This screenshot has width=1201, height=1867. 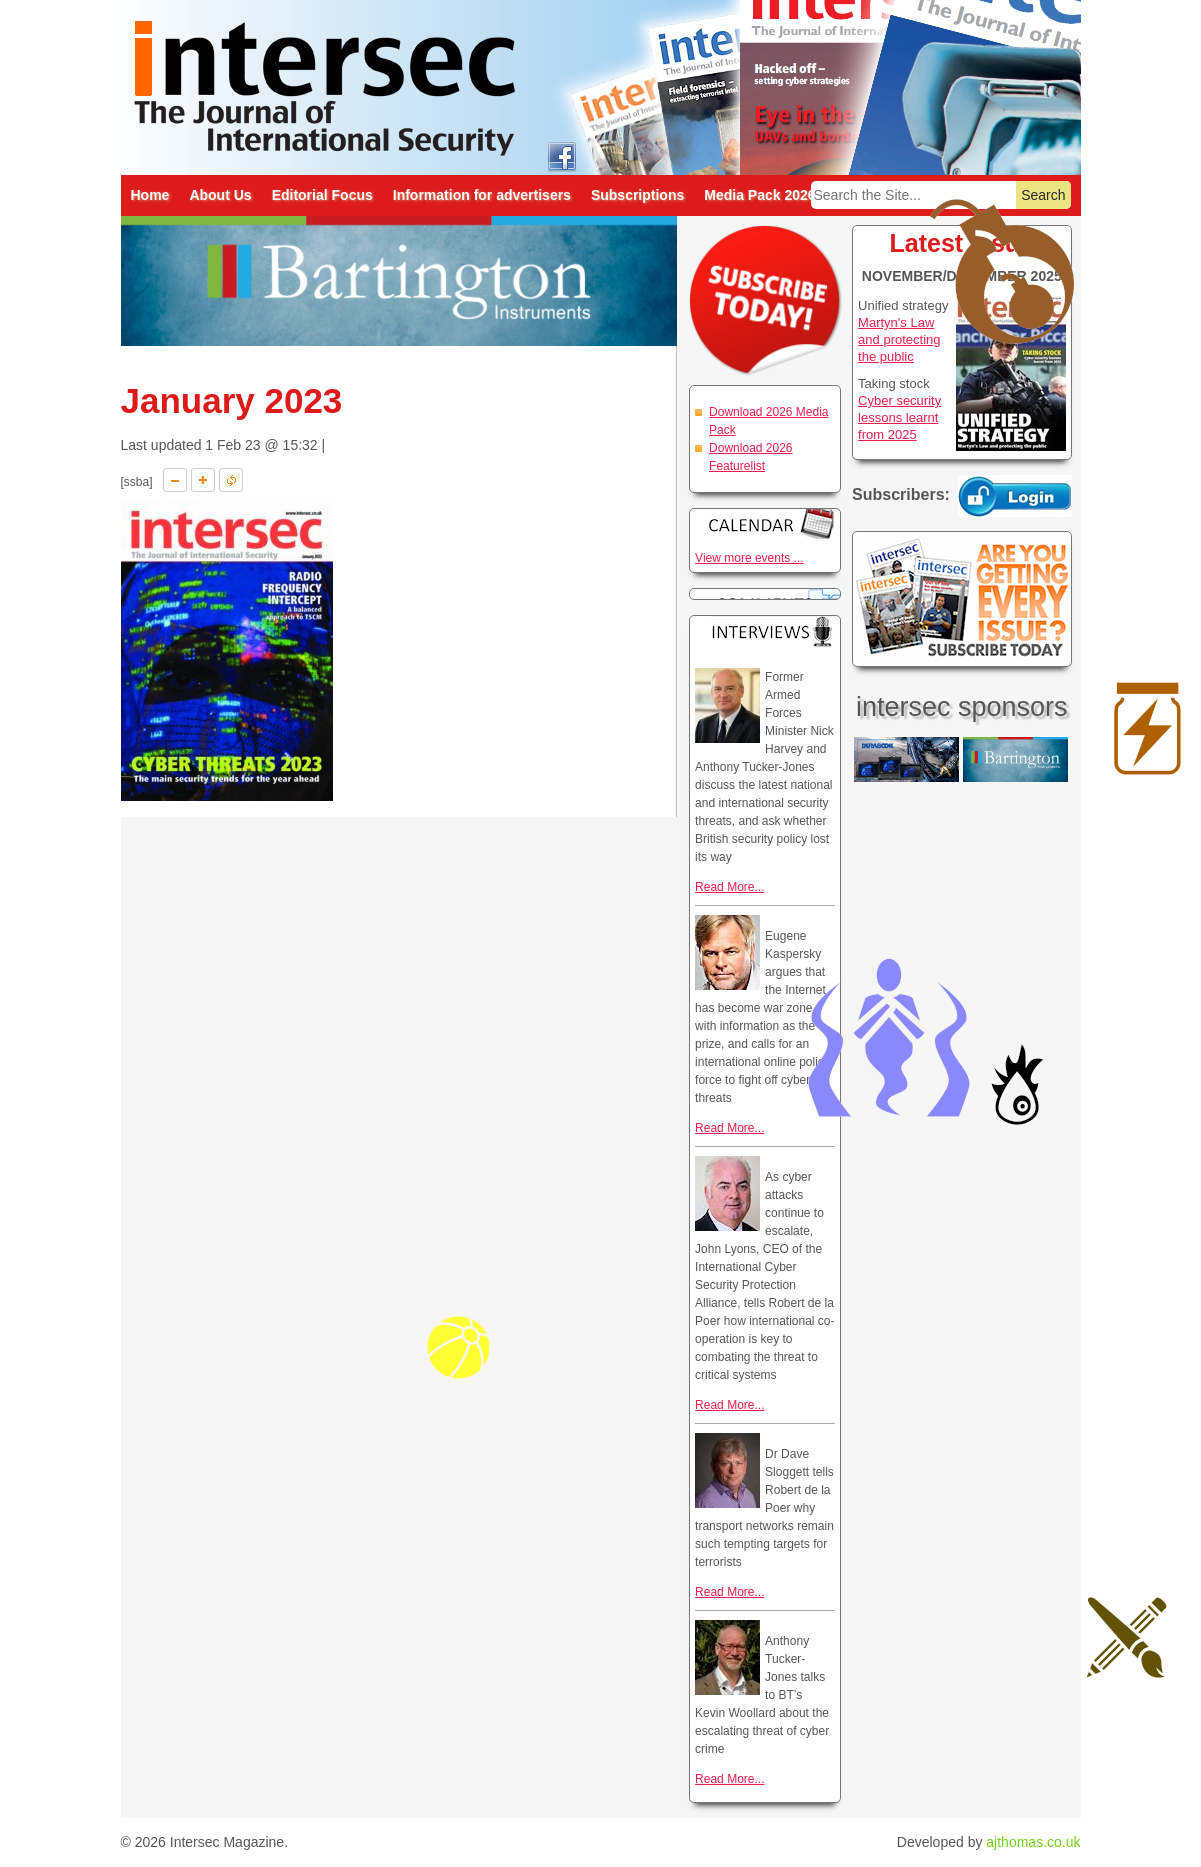 What do you see at coordinates (1146, 727) in the screenshot?
I see `use a stored power-up or energy boost` at bounding box center [1146, 727].